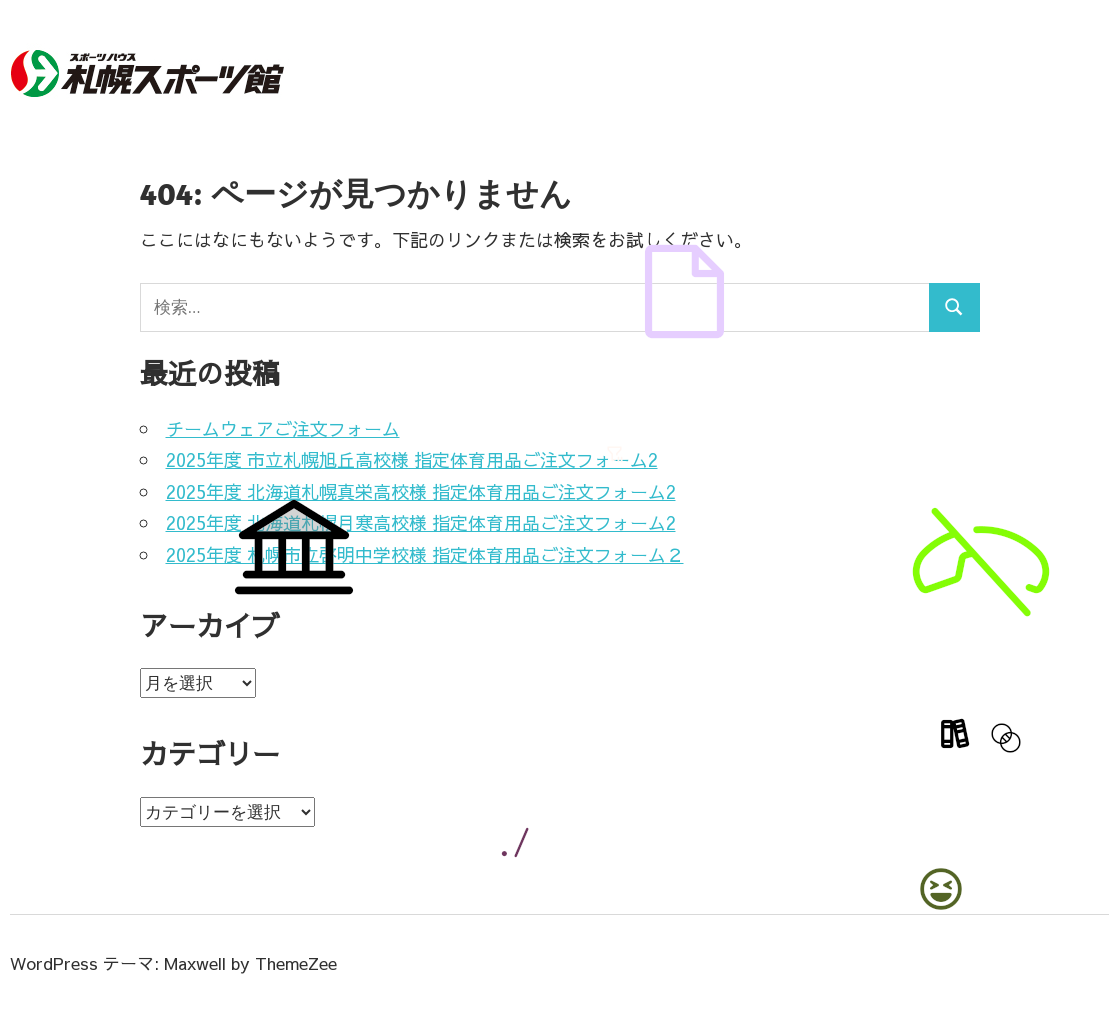  Describe the element at coordinates (294, 551) in the screenshot. I see `access banking or financial services` at that location.